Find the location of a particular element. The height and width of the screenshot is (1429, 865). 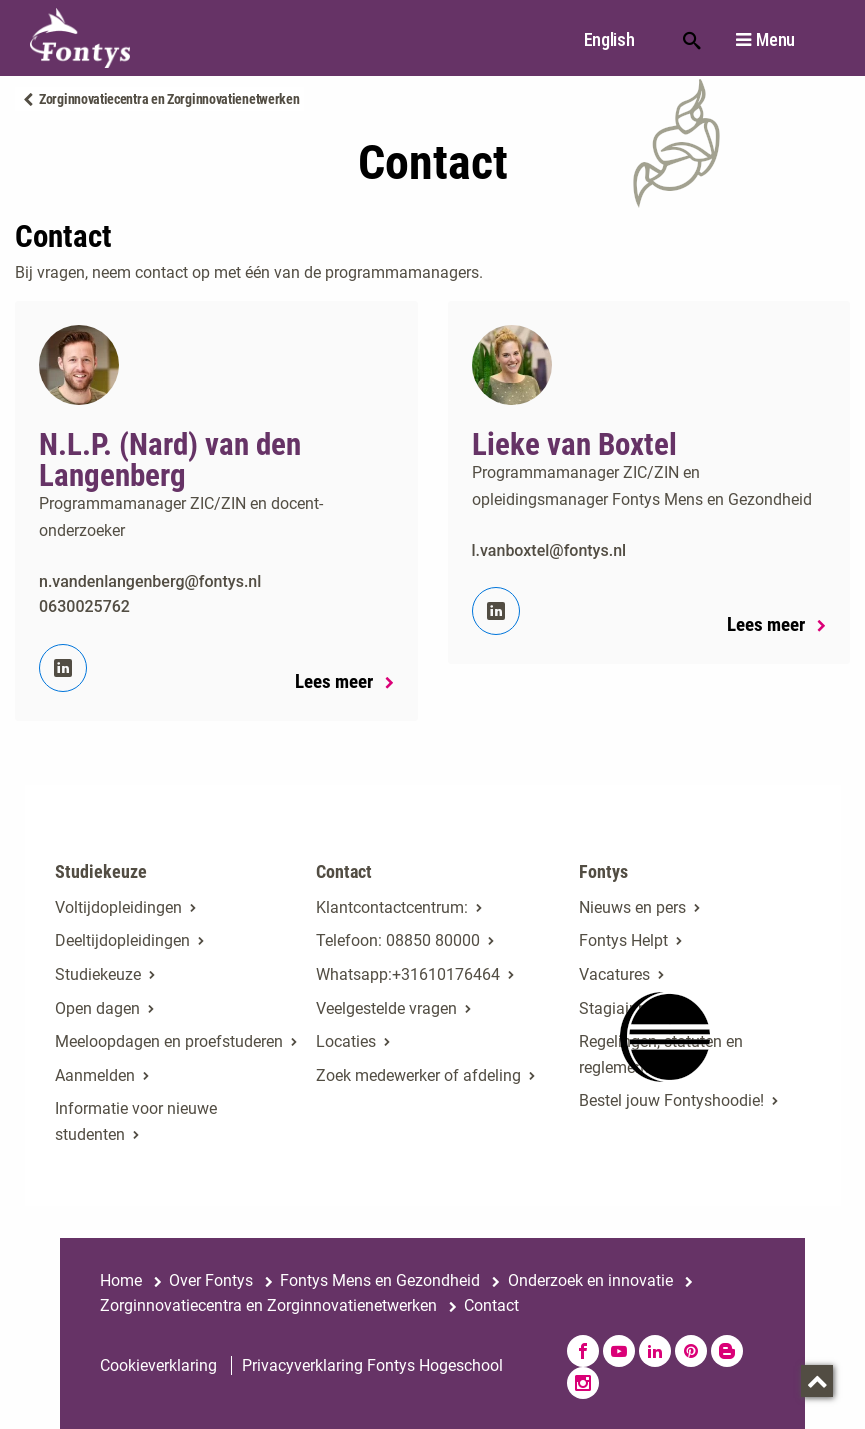

open Eclipse IDE application is located at coordinates (665, 1037).